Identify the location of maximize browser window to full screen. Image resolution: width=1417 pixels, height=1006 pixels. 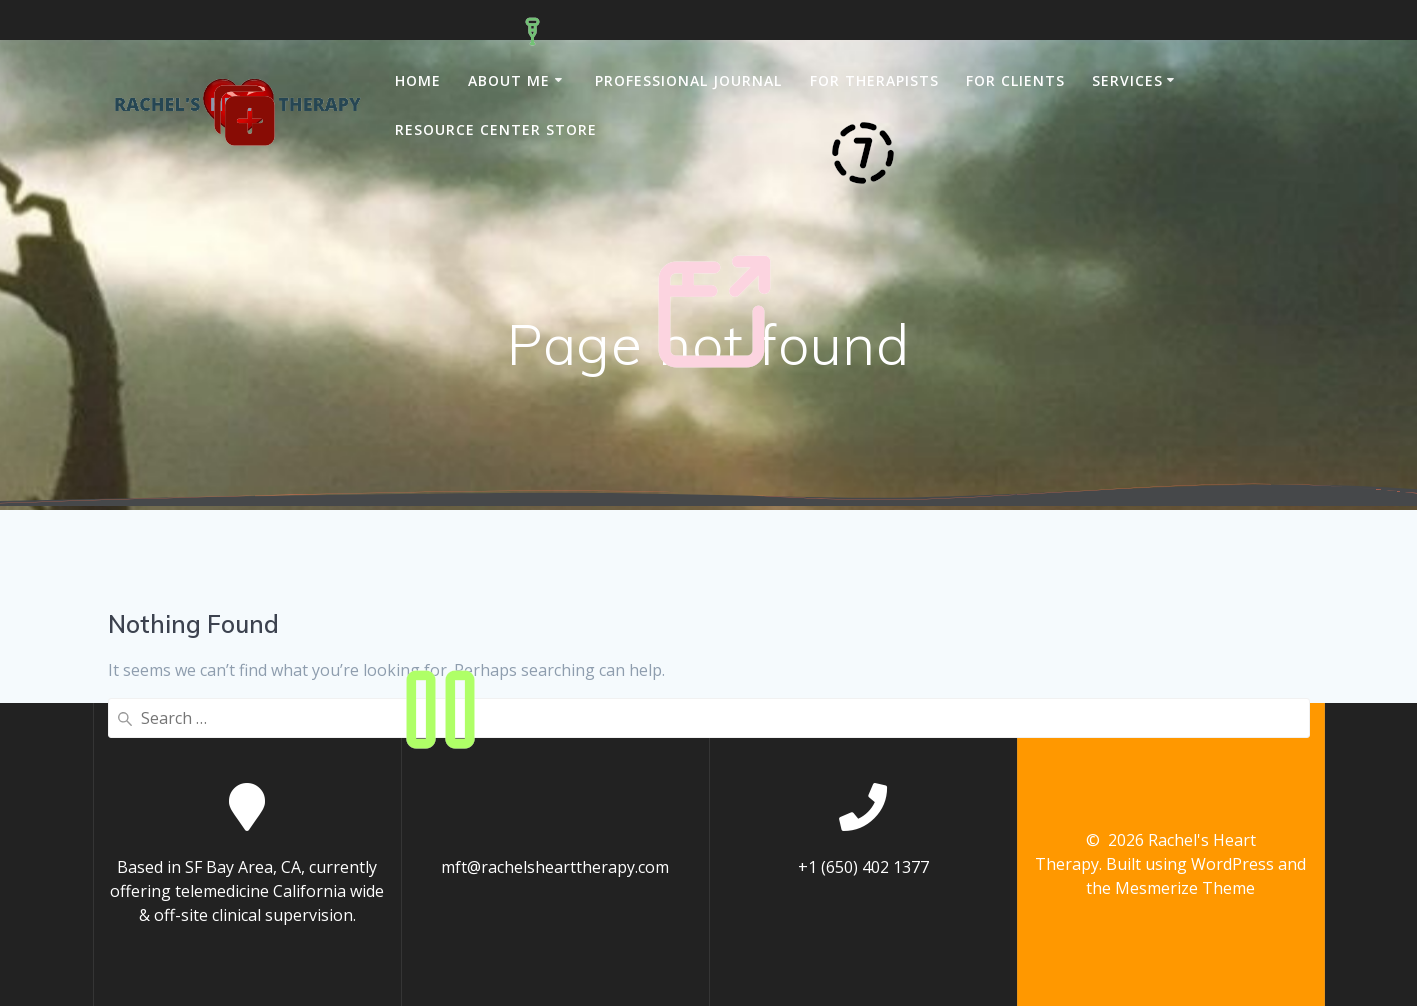
(711, 314).